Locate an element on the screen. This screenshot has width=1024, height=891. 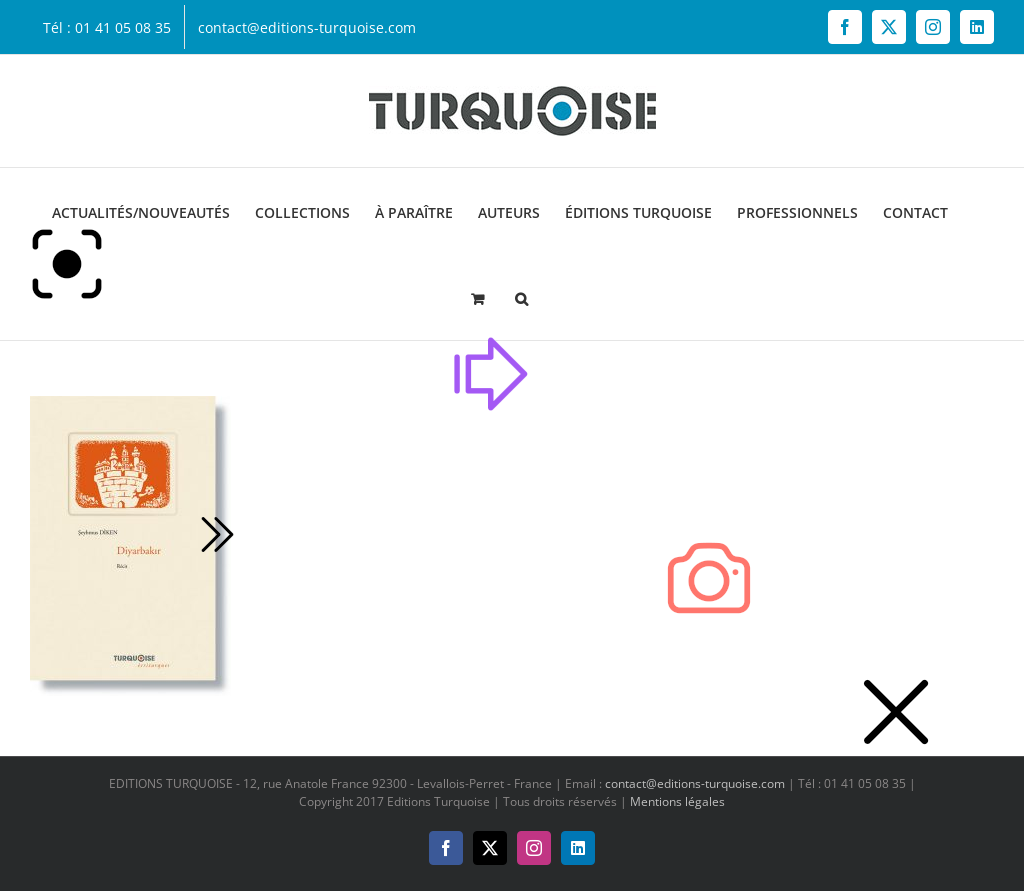
take a photo is located at coordinates (709, 578).